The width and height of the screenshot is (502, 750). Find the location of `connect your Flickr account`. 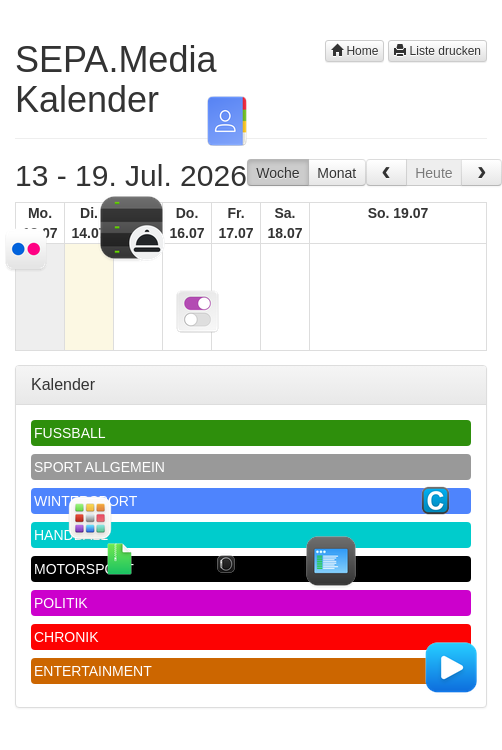

connect your Flickr account is located at coordinates (26, 249).